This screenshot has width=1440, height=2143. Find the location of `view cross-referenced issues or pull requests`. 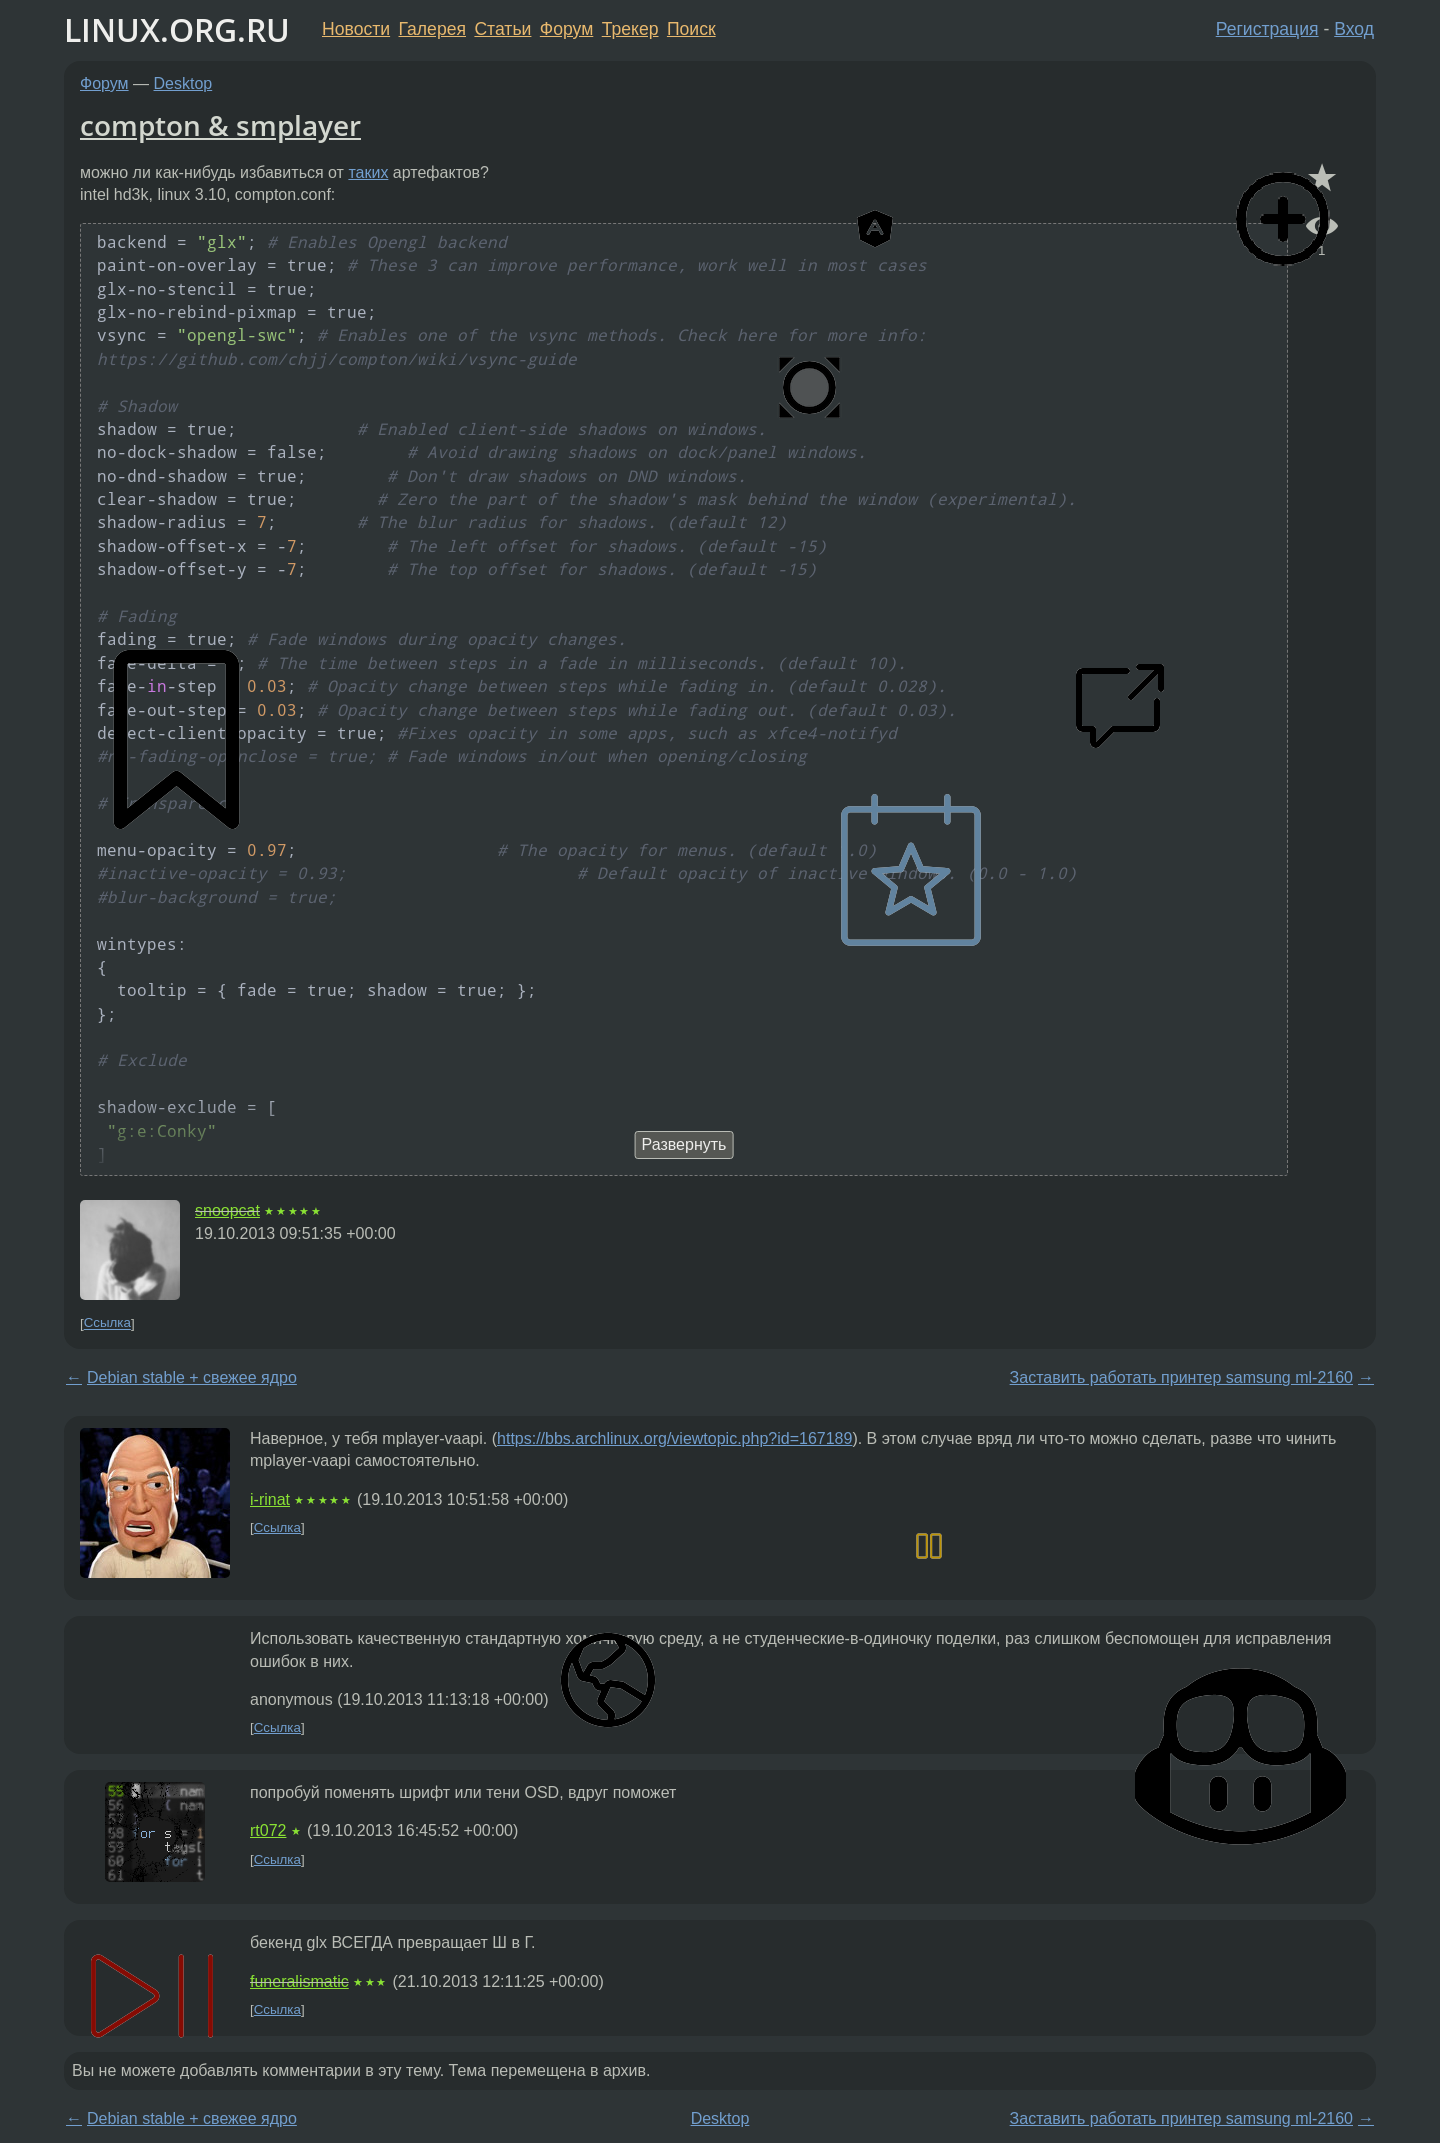

view cross-referenced issues or pull requests is located at coordinates (1118, 706).